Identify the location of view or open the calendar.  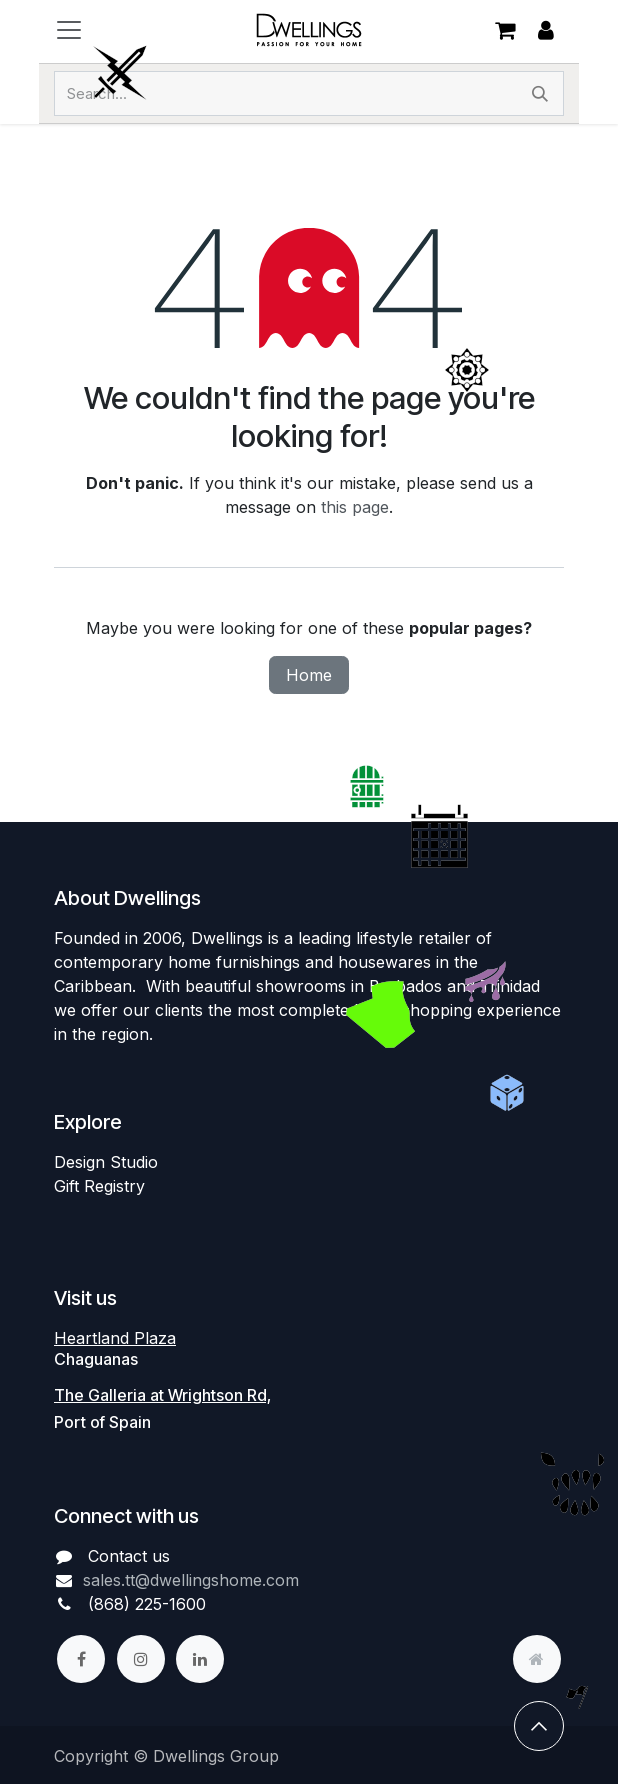
(439, 839).